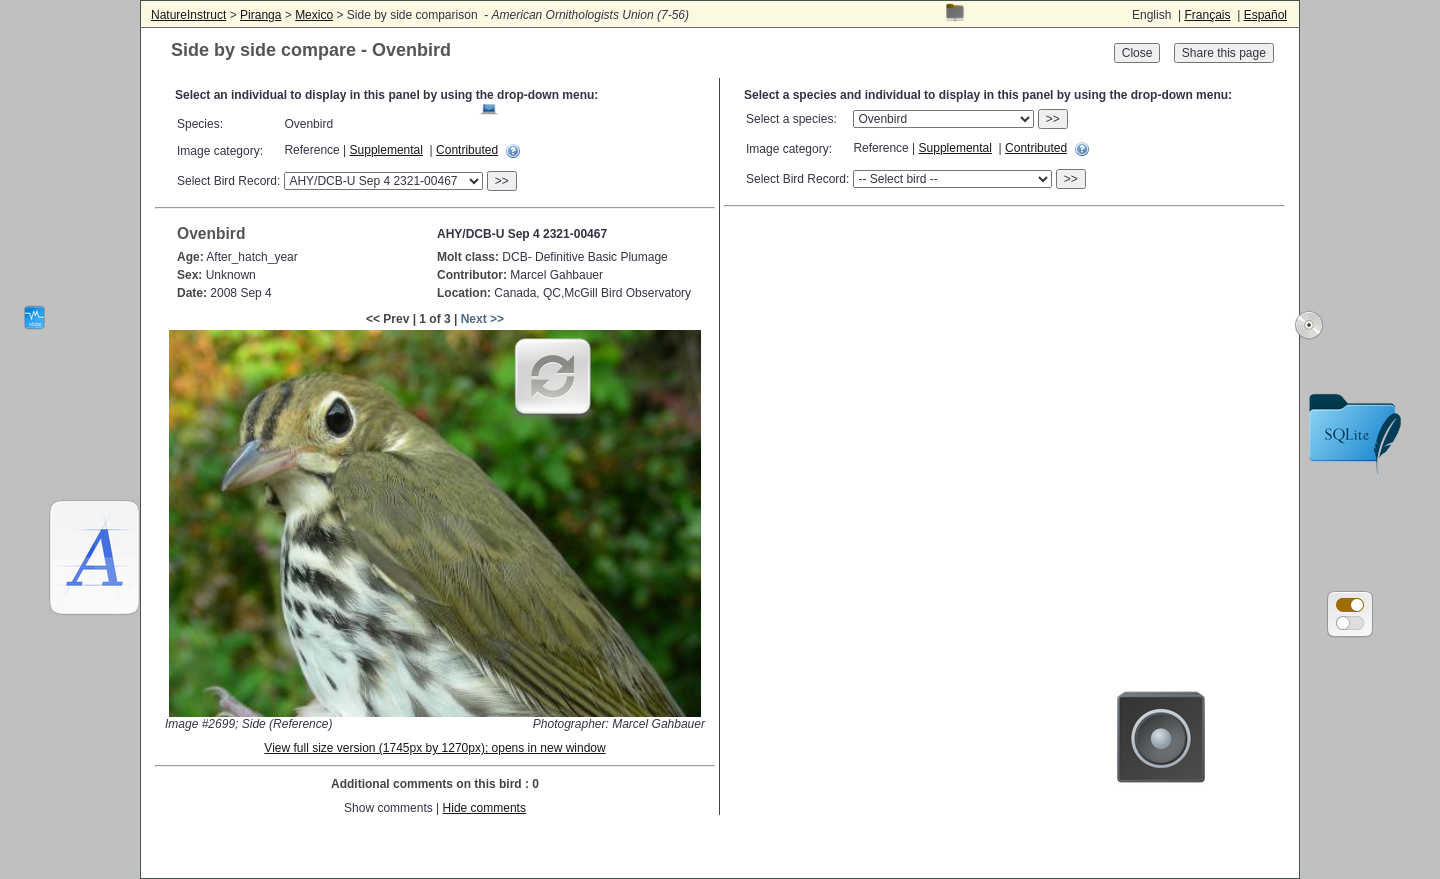 The image size is (1440, 879). What do you see at coordinates (955, 12) in the screenshot?
I see `access a remote or network folder` at bounding box center [955, 12].